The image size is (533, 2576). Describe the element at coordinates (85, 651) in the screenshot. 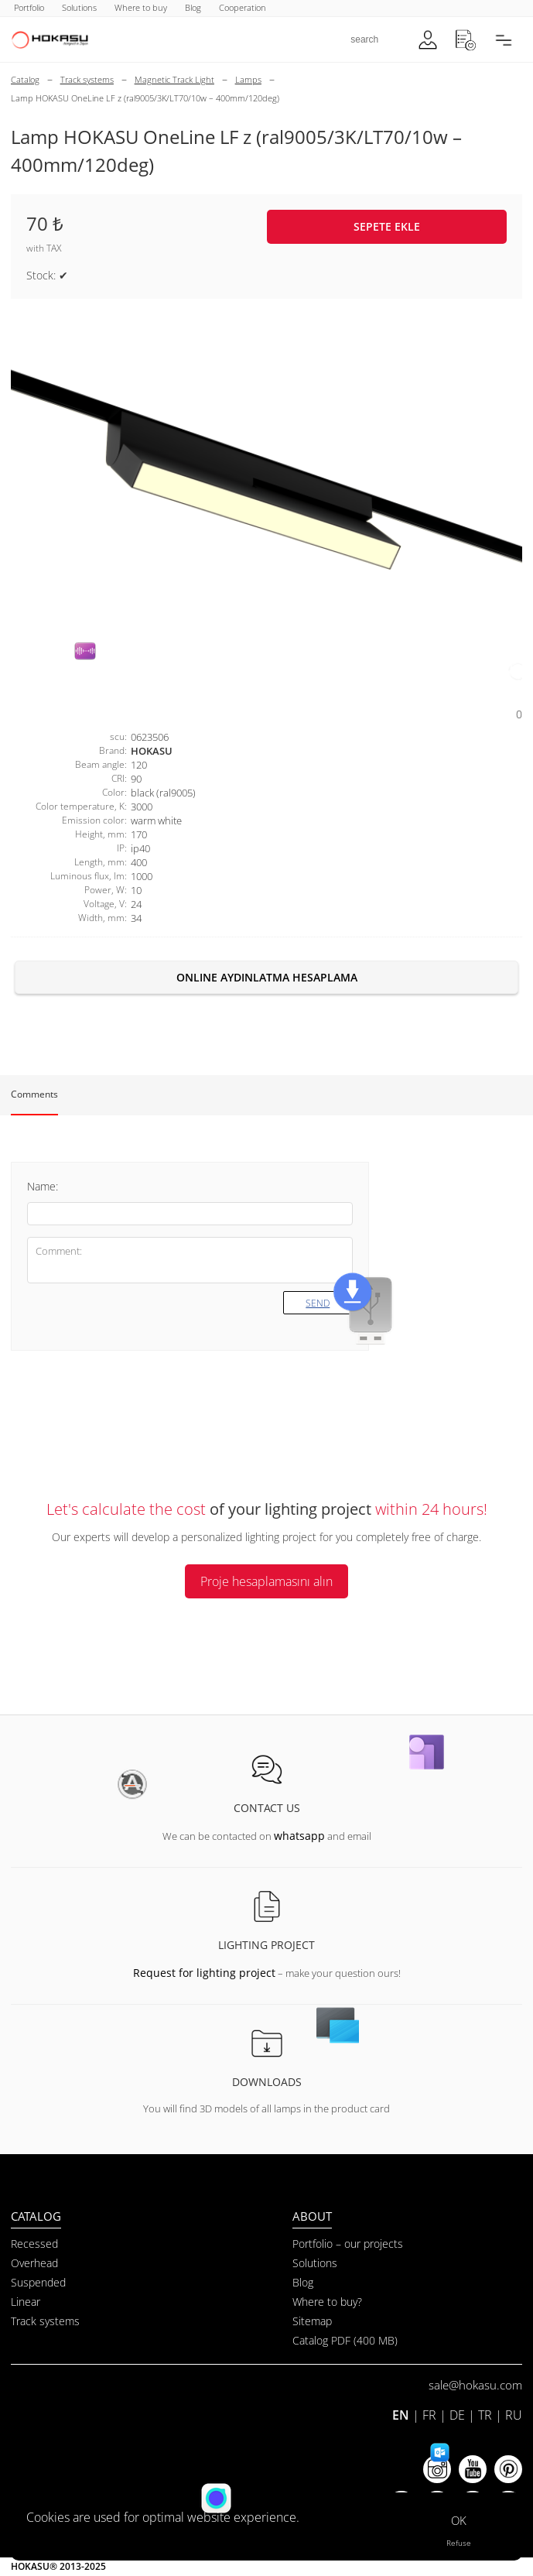

I see `open the audio recorder app` at that location.